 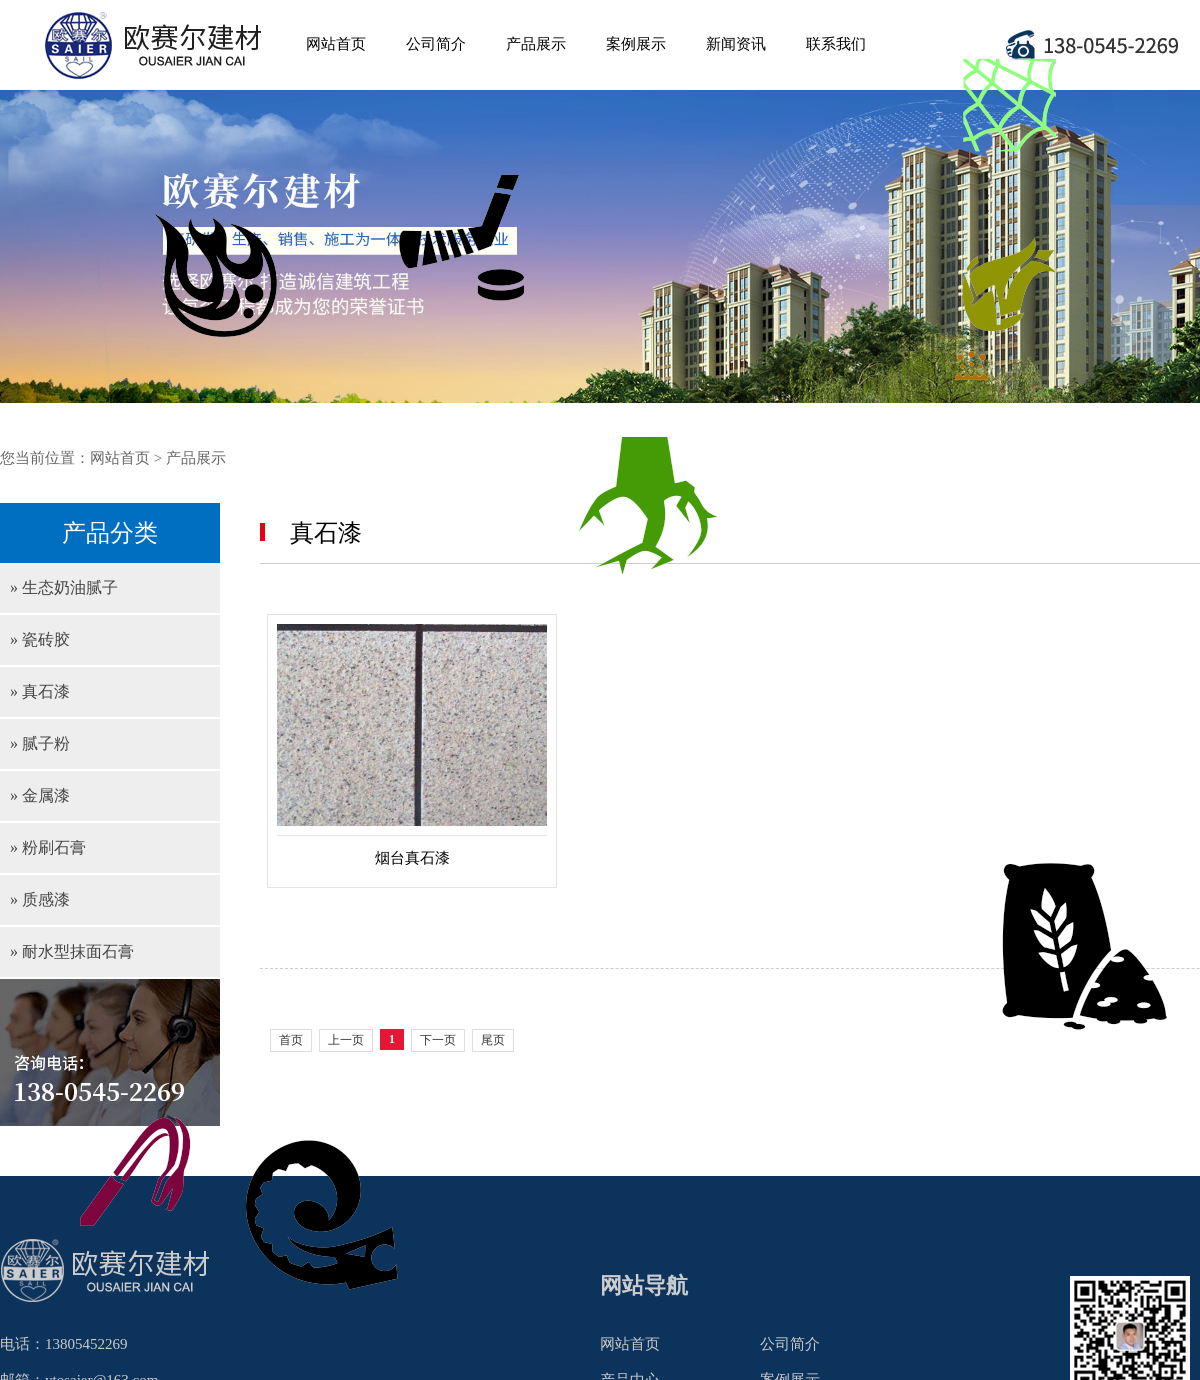 I want to click on indicates an abandoned or inactive section, so click(x=1010, y=105).